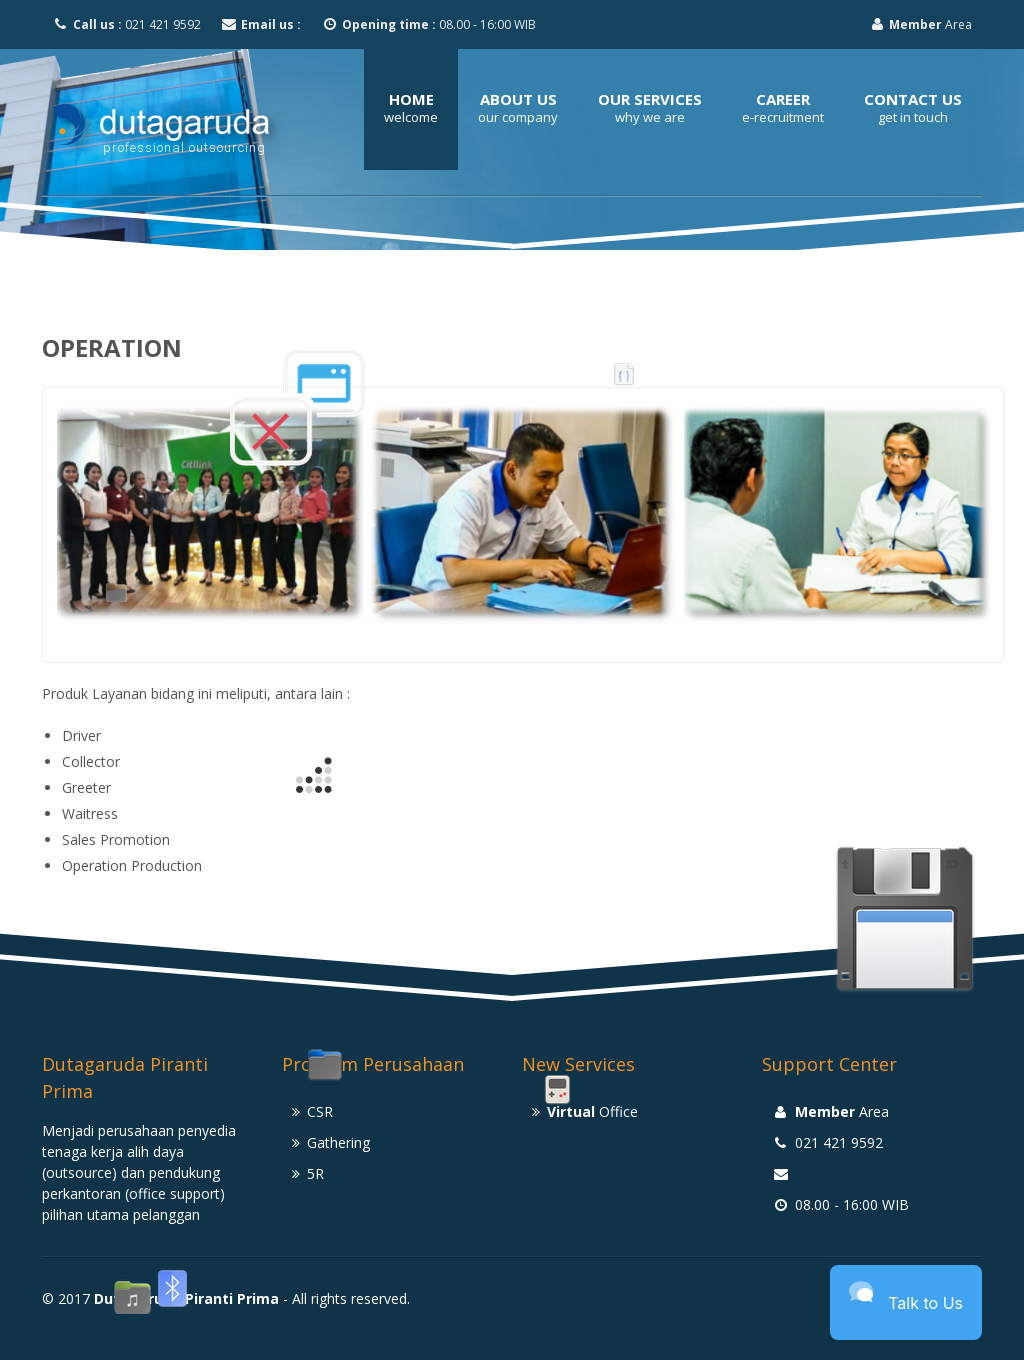 This screenshot has height=1360, width=1024. I want to click on open your music folder, so click(132, 1297).